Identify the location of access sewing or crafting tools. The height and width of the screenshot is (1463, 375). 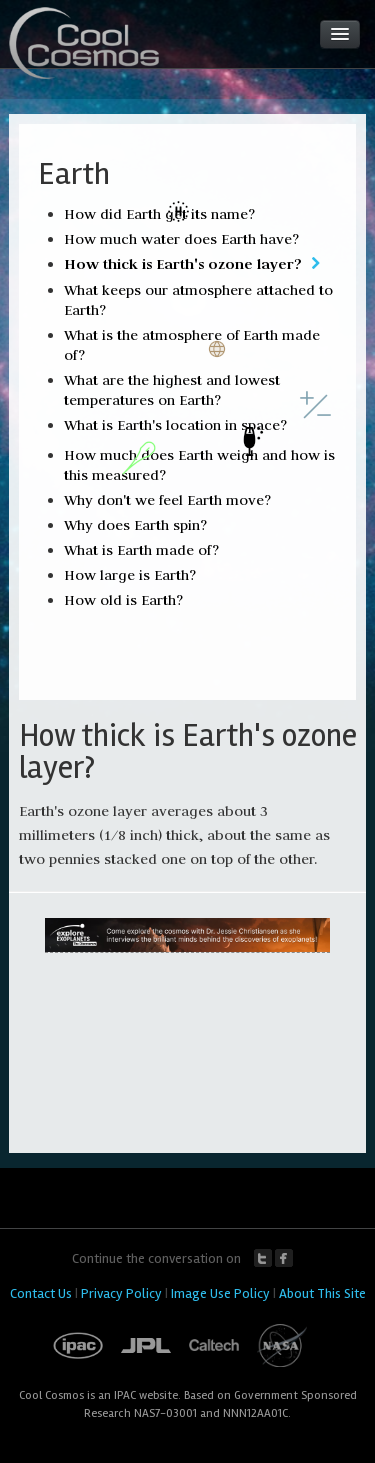
(139, 458).